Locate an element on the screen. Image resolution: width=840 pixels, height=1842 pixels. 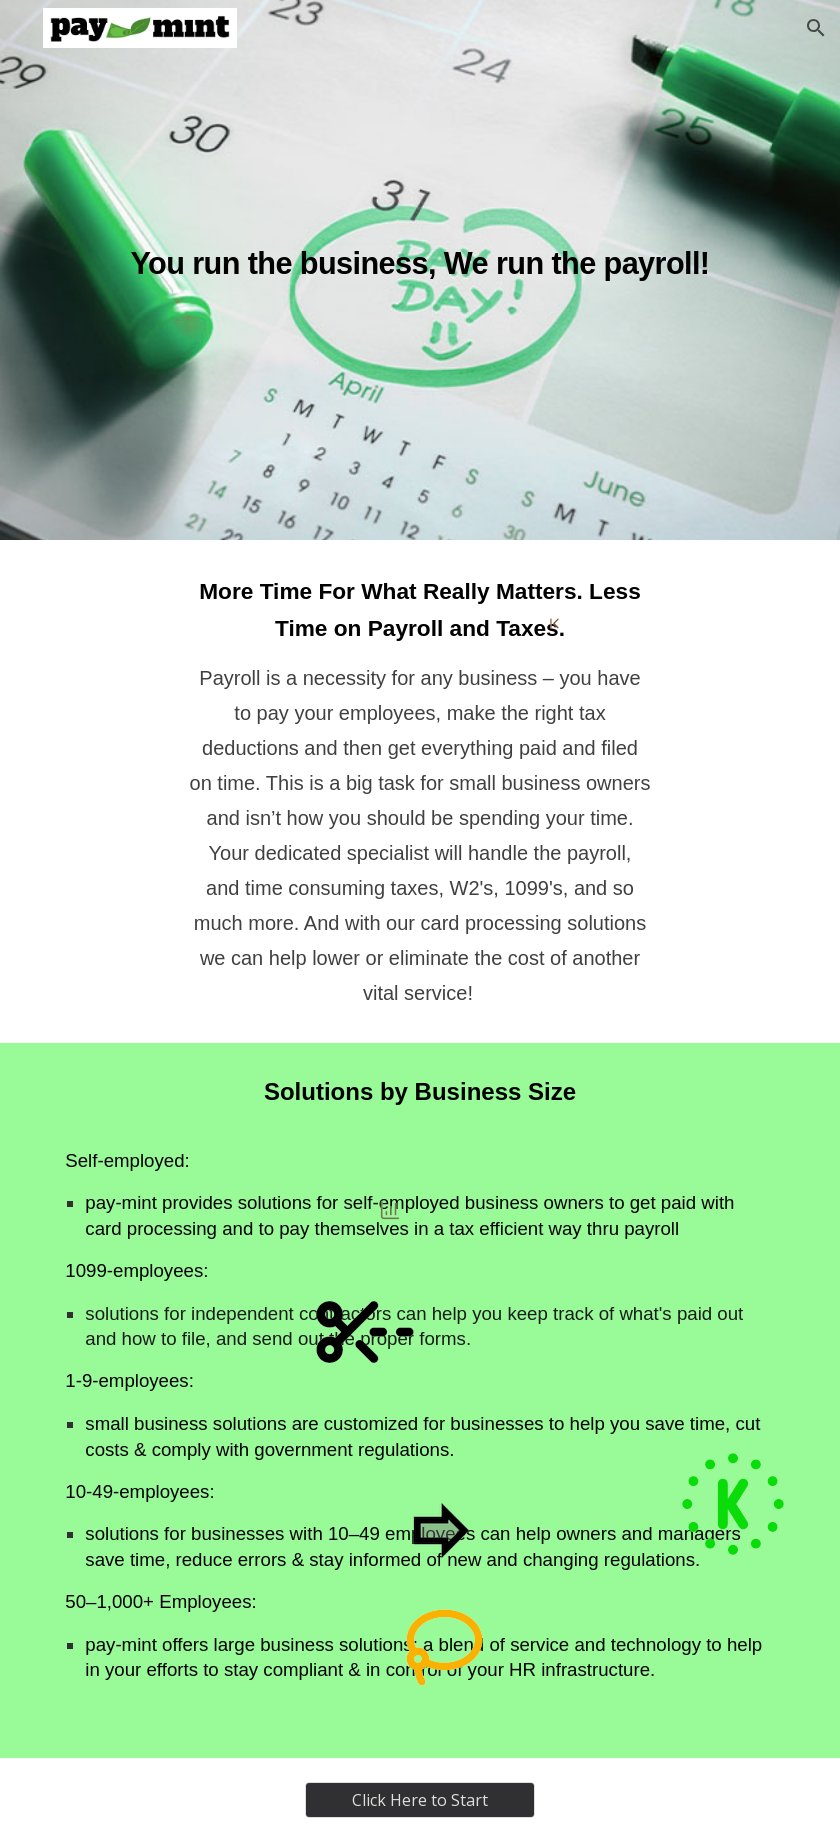
view analytics or statistics is located at coordinates (390, 1210).